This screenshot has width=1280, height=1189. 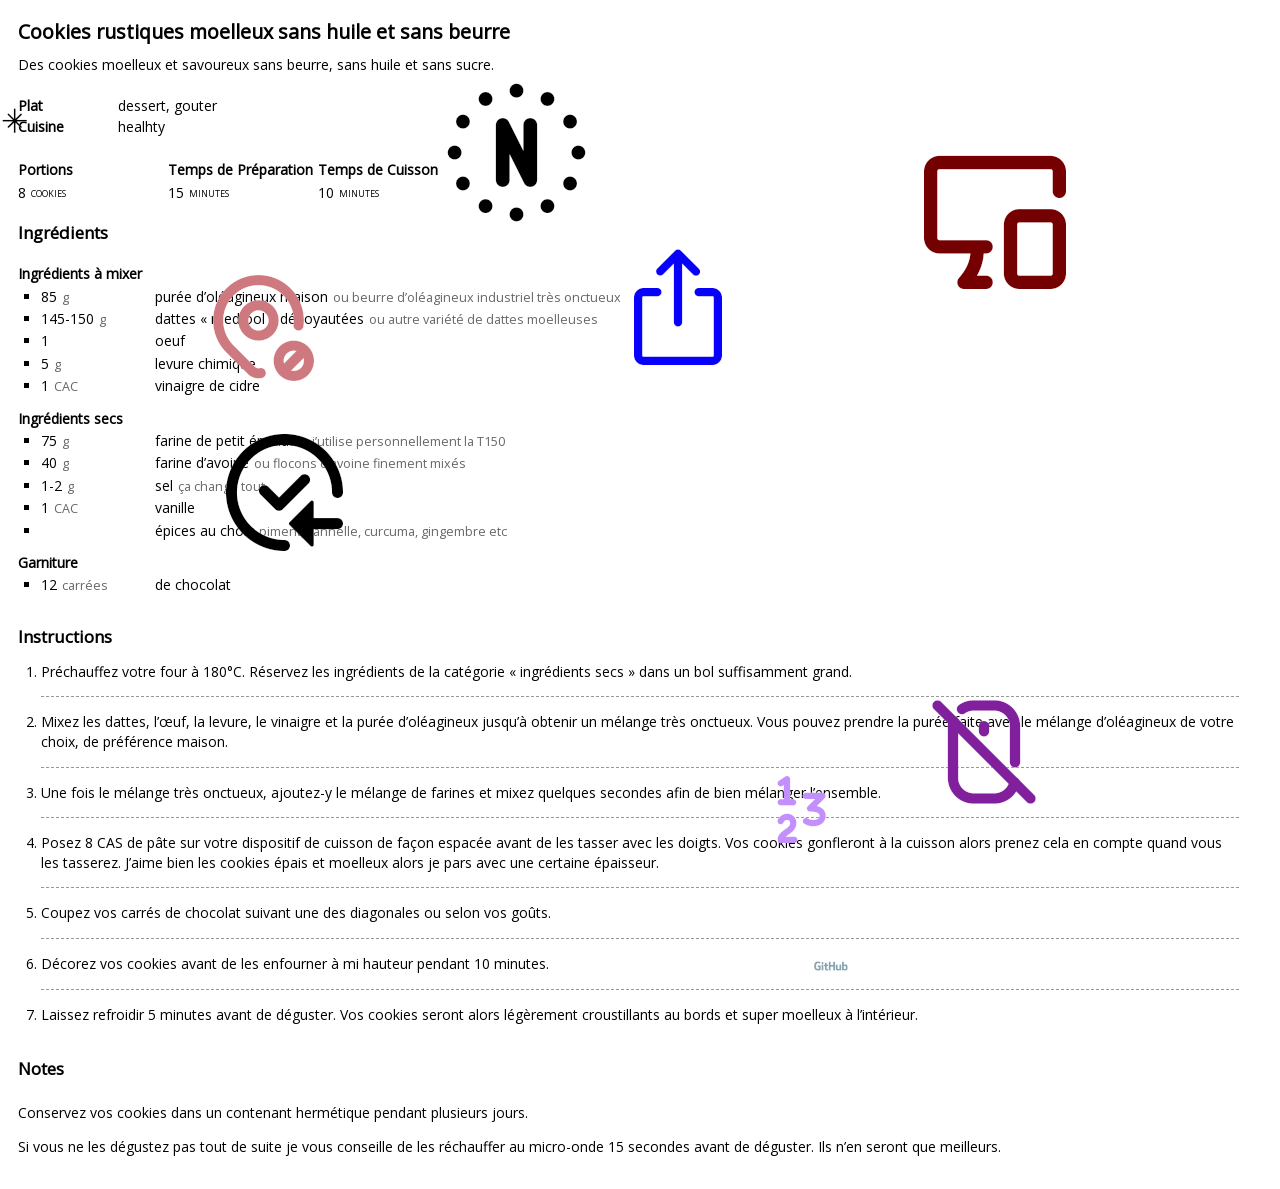 What do you see at coordinates (678, 310) in the screenshot?
I see `share this content` at bounding box center [678, 310].